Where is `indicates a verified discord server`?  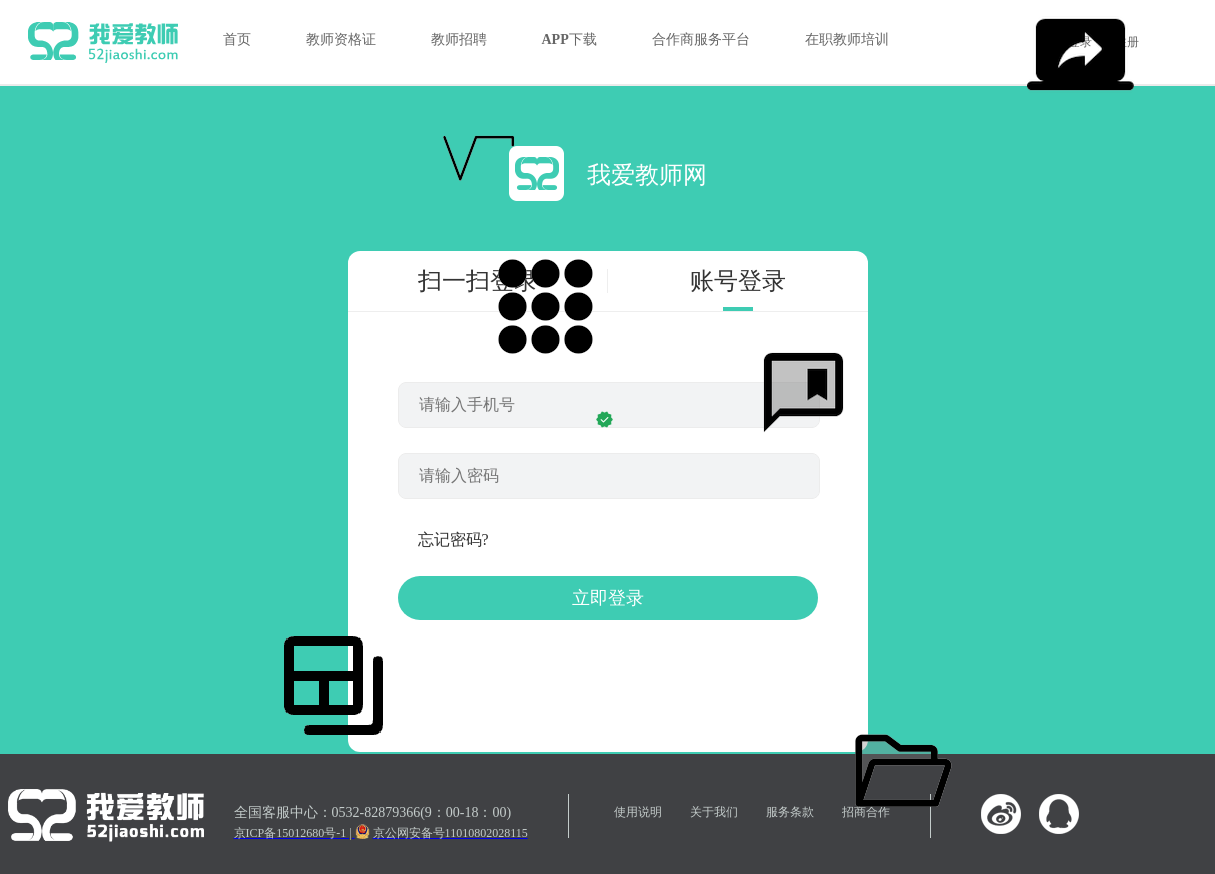 indicates a verified discord server is located at coordinates (604, 419).